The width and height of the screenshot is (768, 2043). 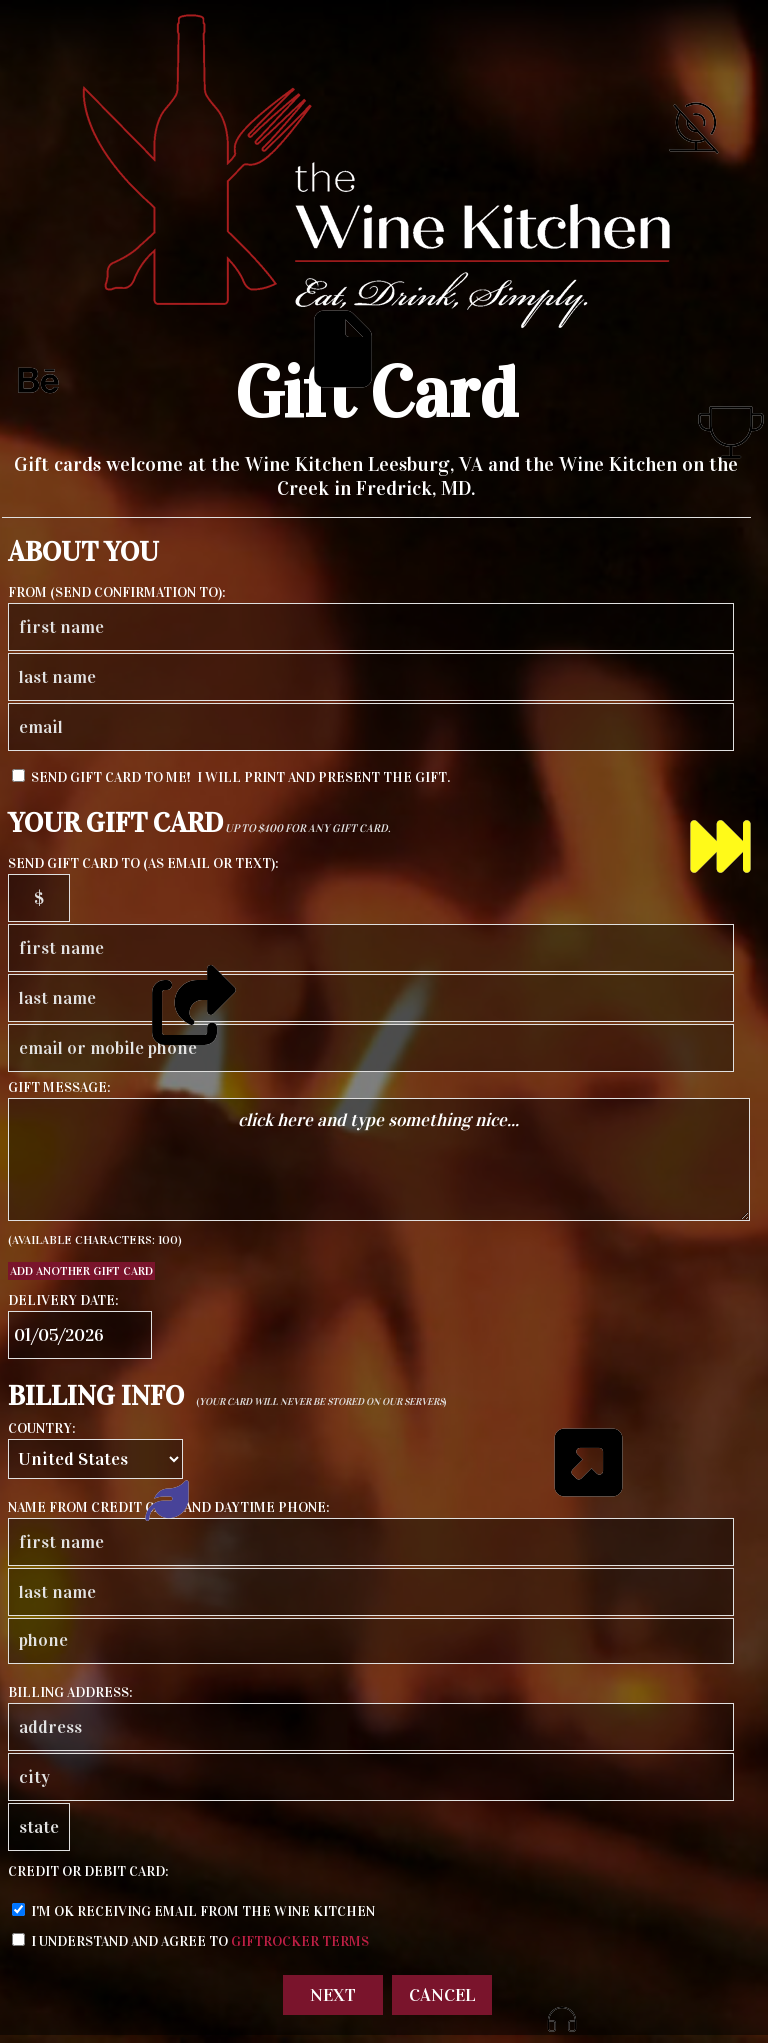 I want to click on webcam is disabled or turned off, so click(x=696, y=129).